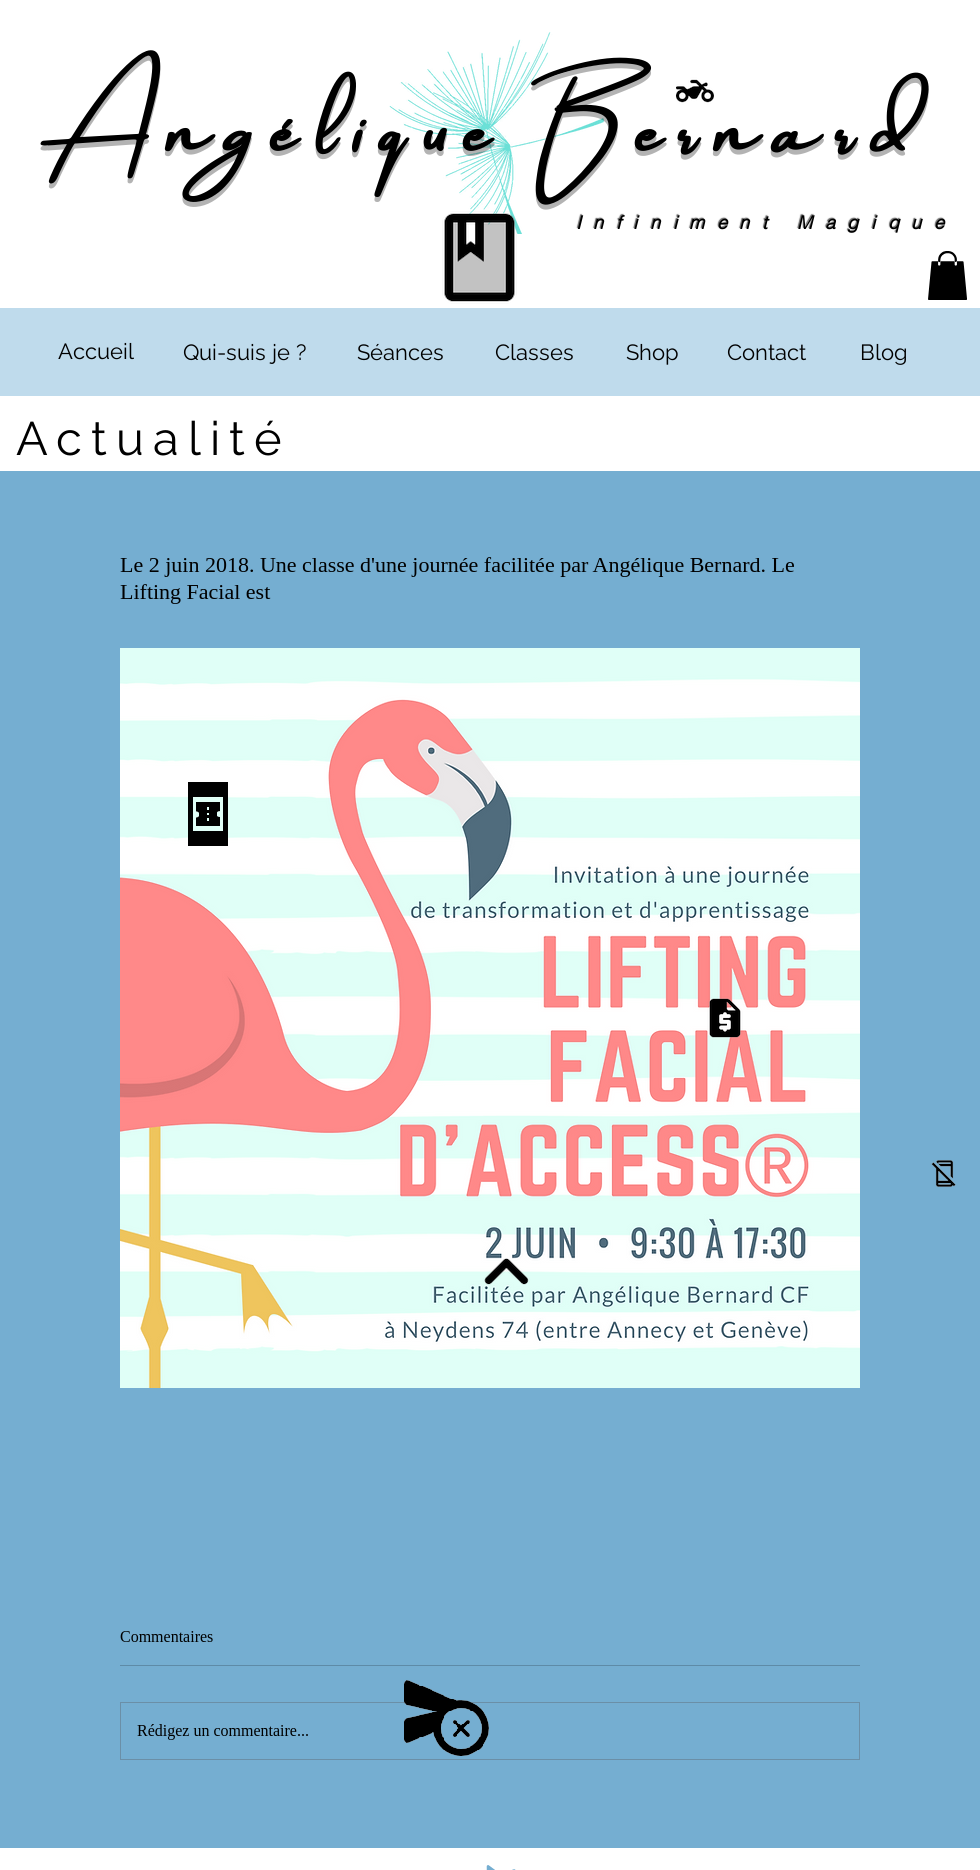 This screenshot has width=980, height=1870. I want to click on no cell phone signal or service, so click(944, 1173).